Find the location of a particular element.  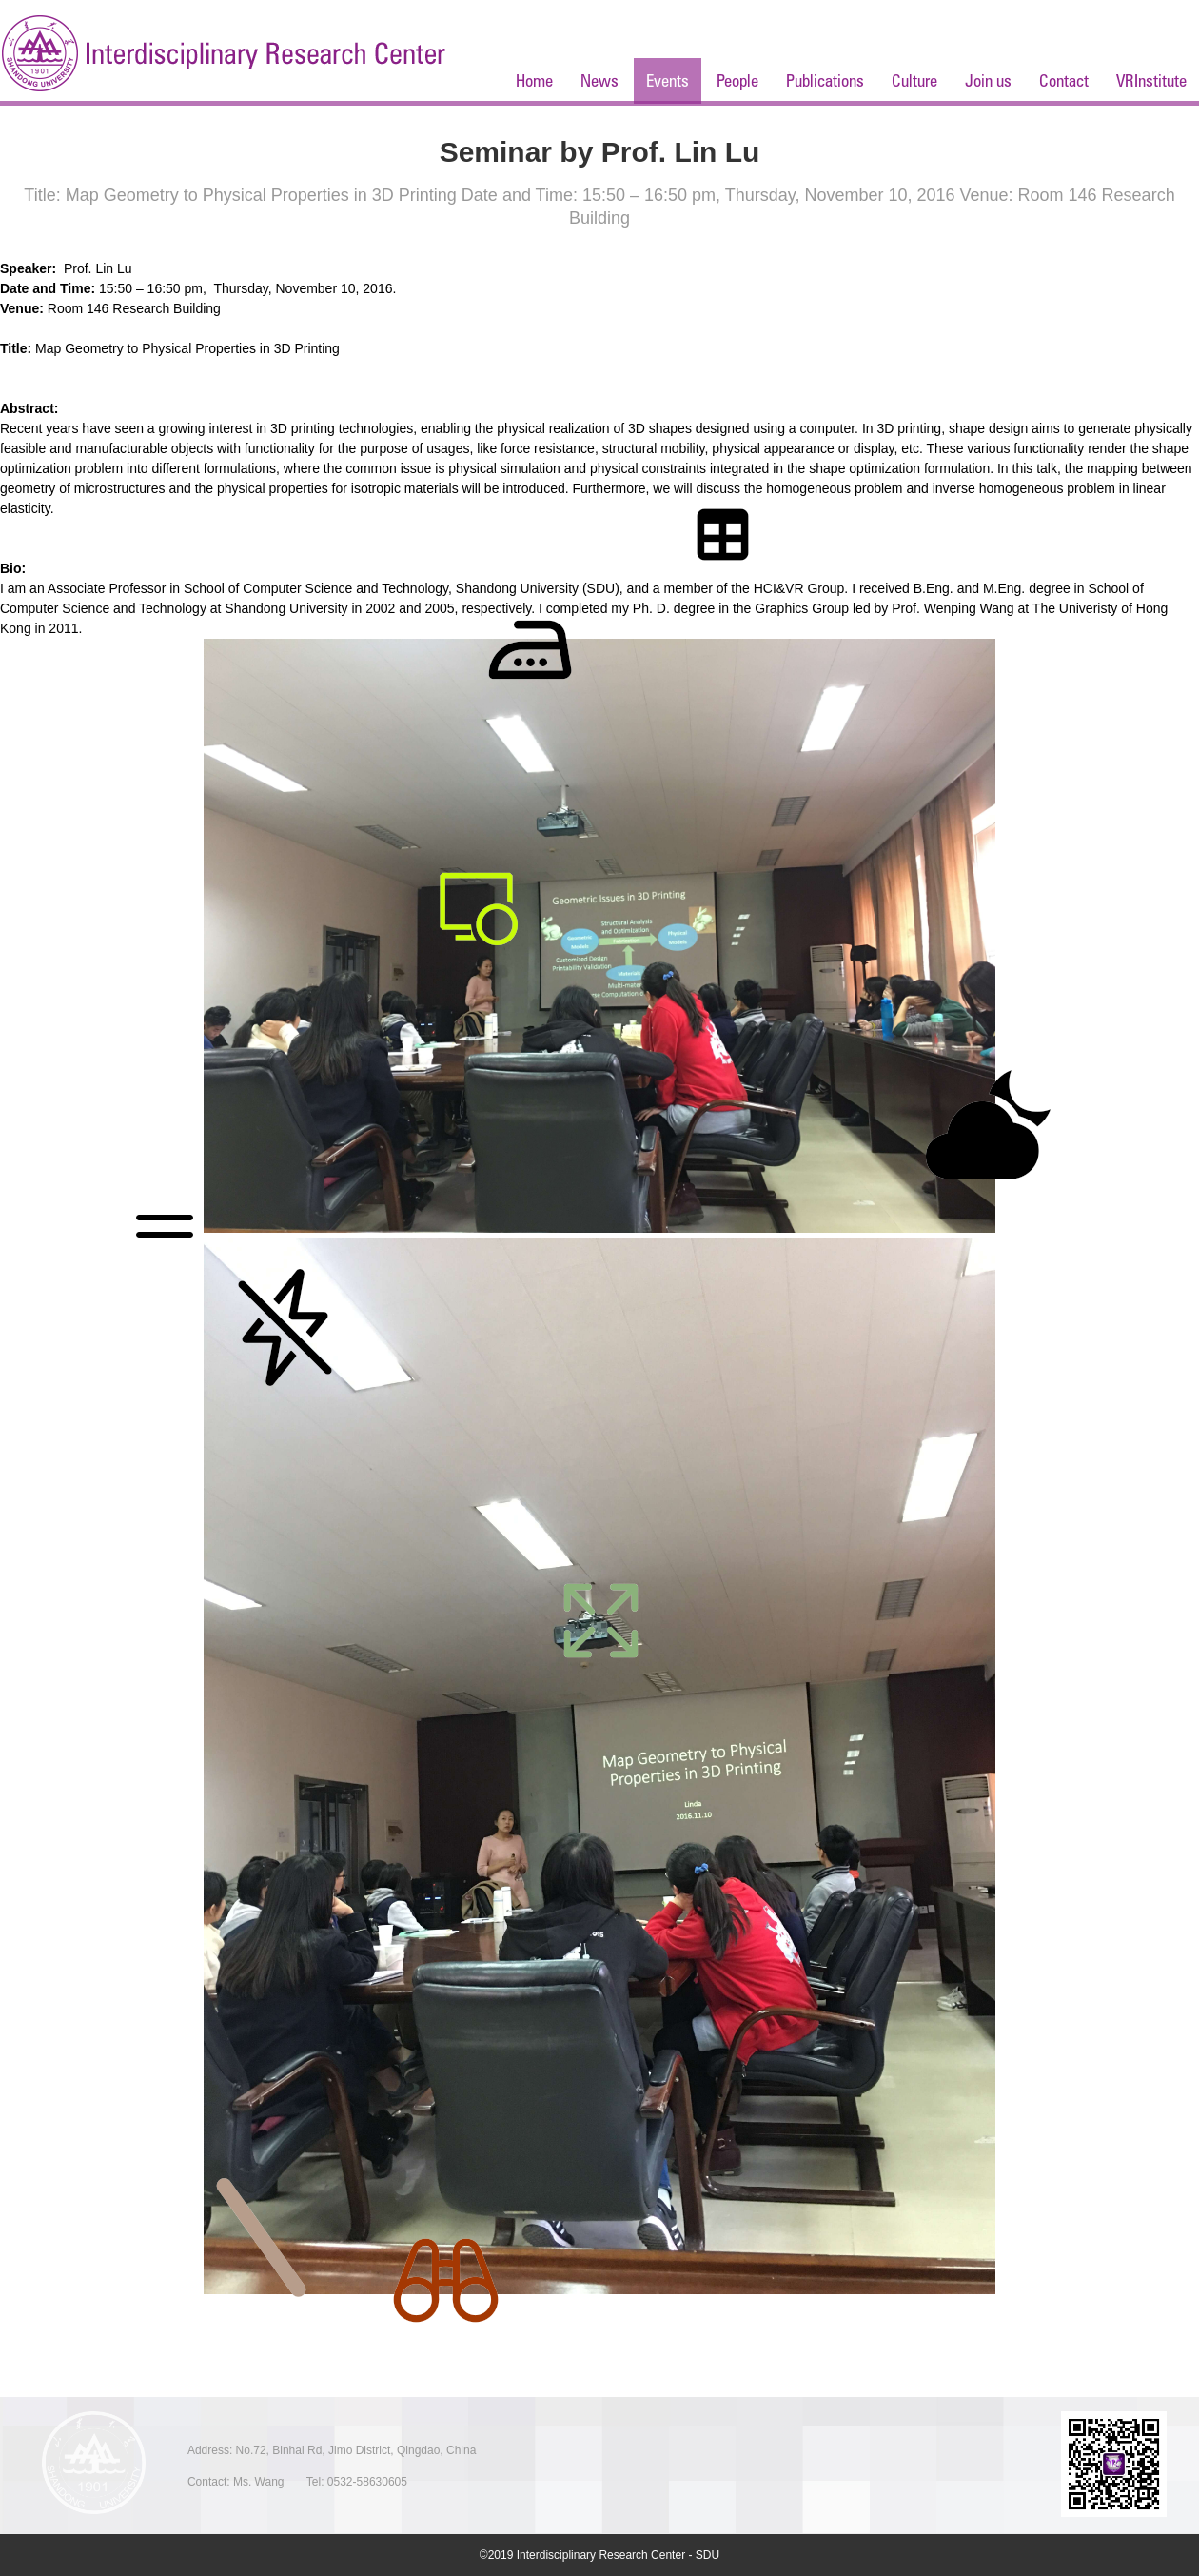

indicates a disabled or unavailable feature is located at coordinates (261, 2237).